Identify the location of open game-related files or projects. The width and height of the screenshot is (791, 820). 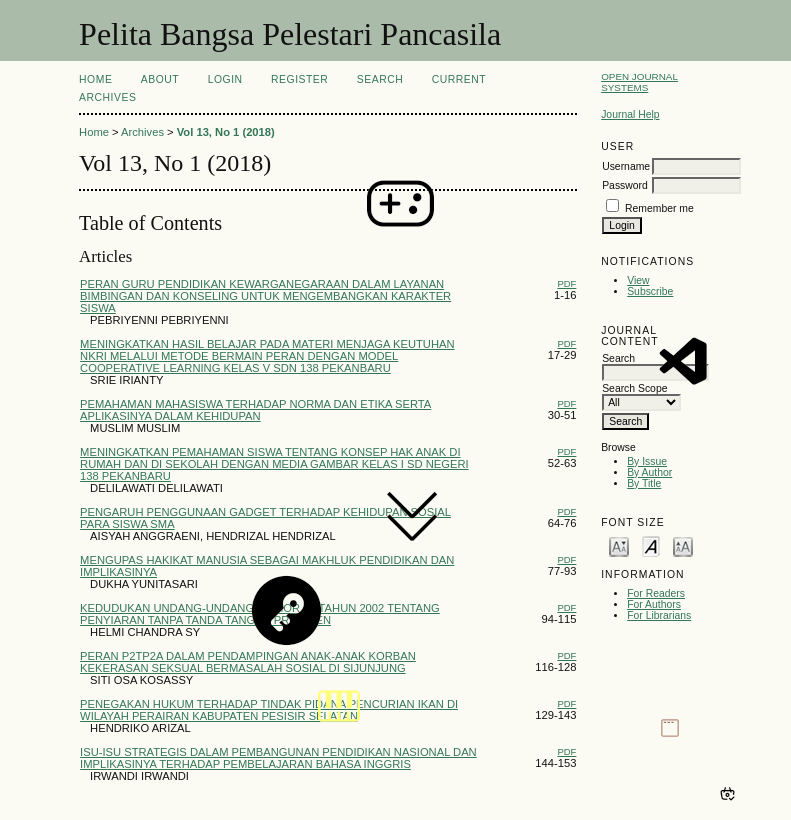
(400, 201).